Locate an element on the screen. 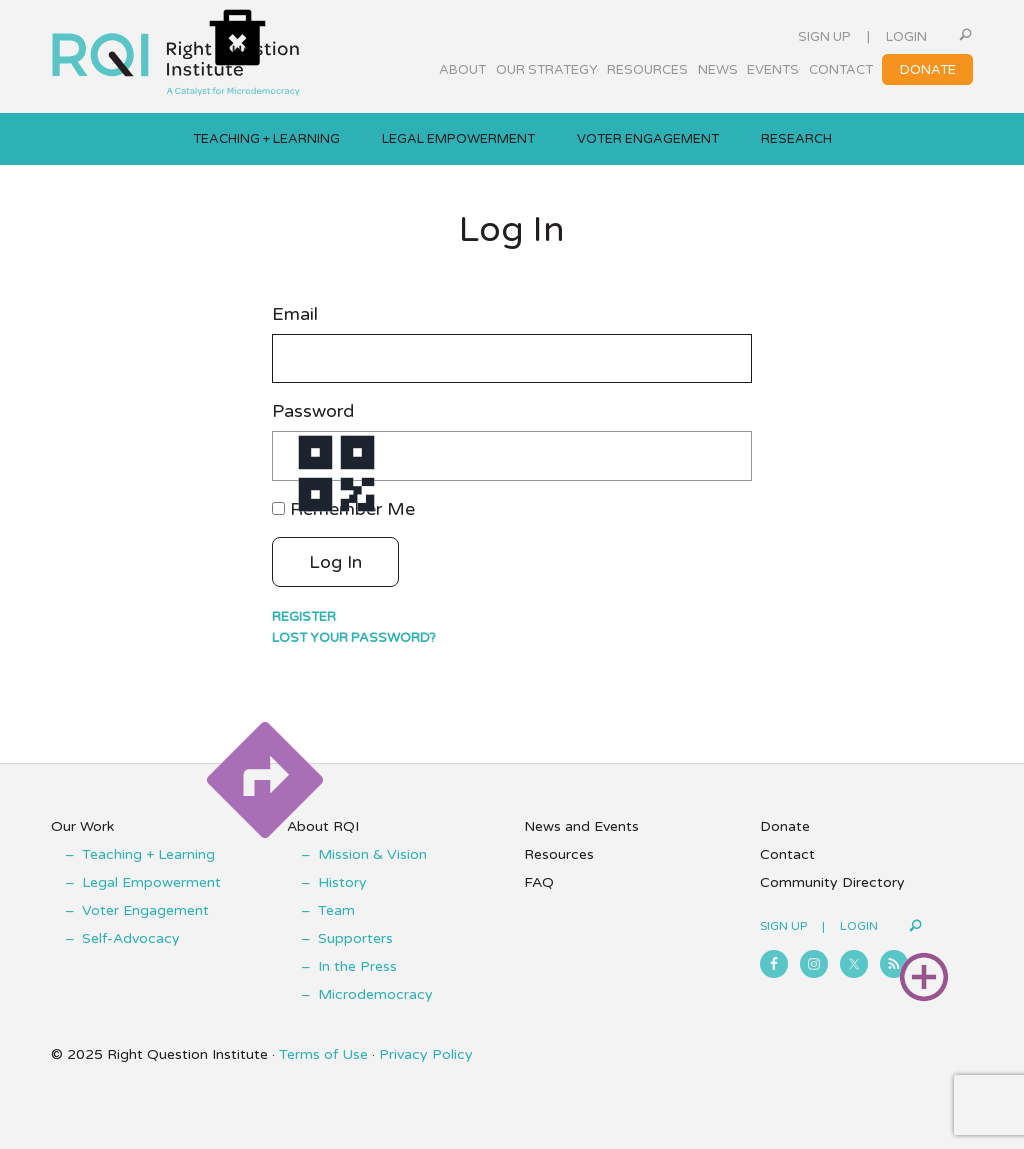 This screenshot has width=1024, height=1149. scan or generate a QR code is located at coordinates (336, 473).